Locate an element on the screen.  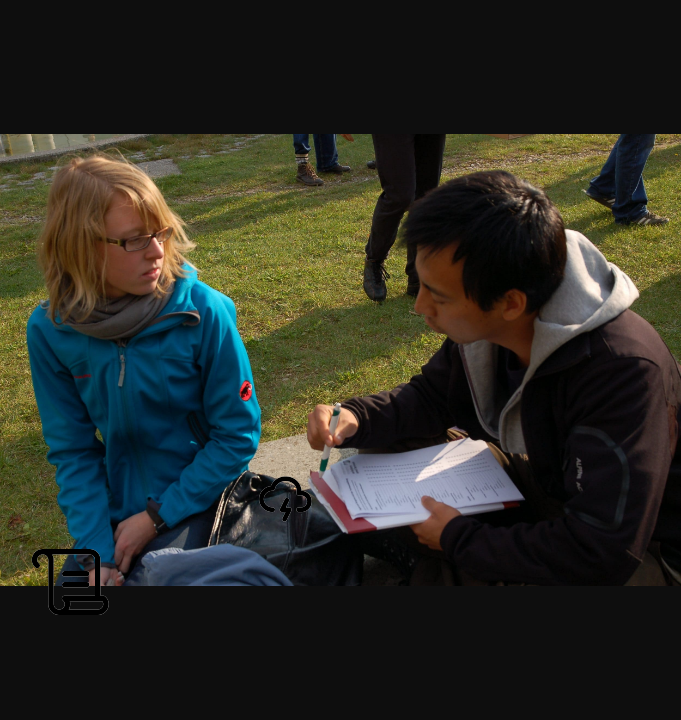
indicates stormy weather conditions is located at coordinates (284, 495).